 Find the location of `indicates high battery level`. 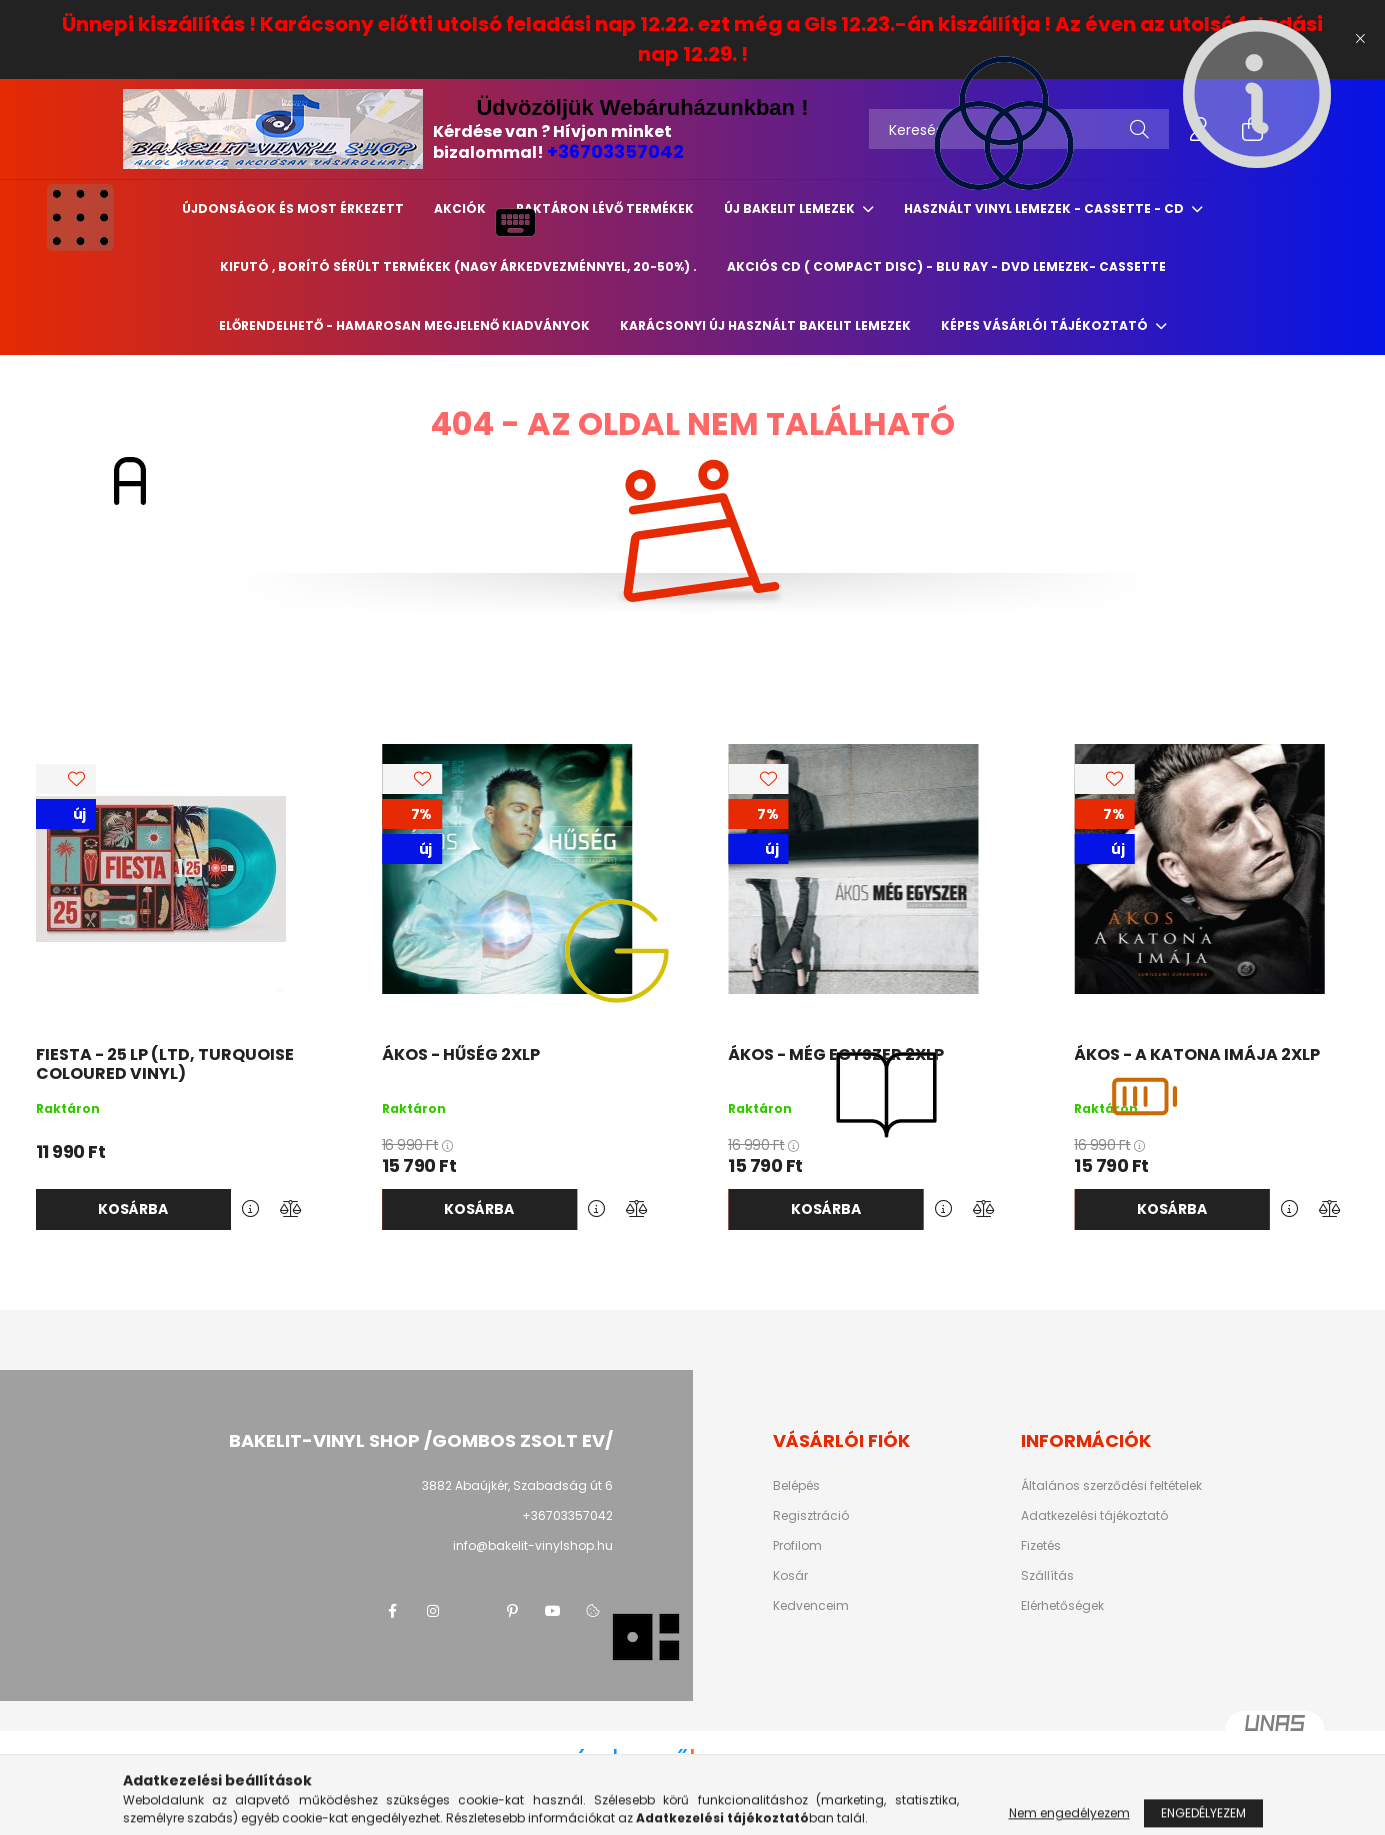

indicates high battery level is located at coordinates (1143, 1096).